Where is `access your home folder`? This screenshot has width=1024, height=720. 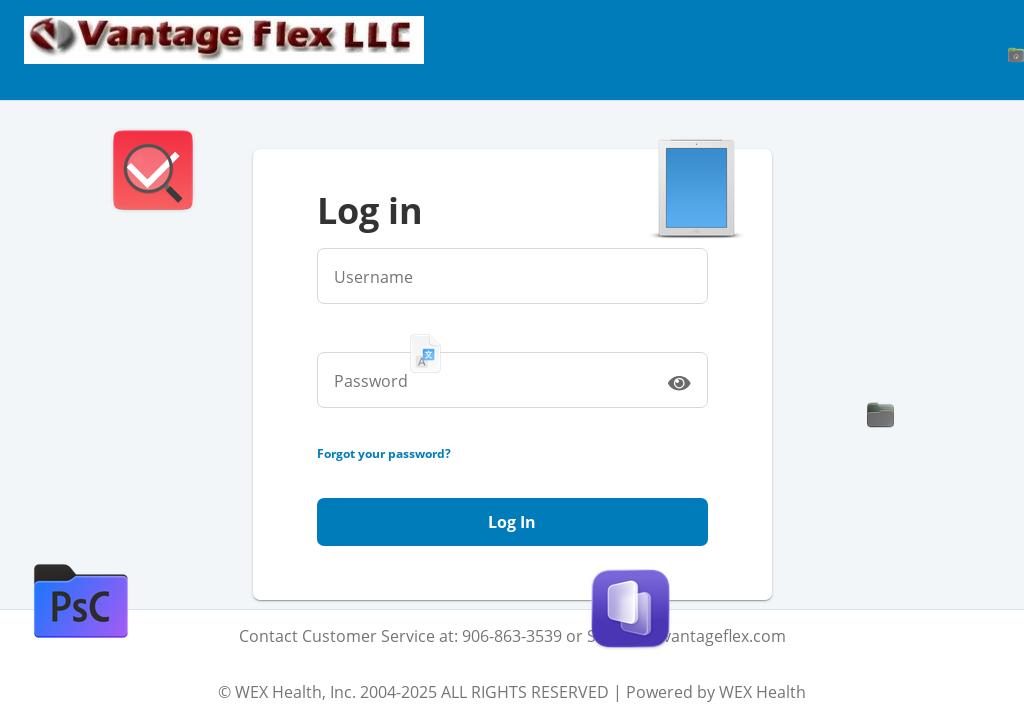 access your home folder is located at coordinates (1016, 55).